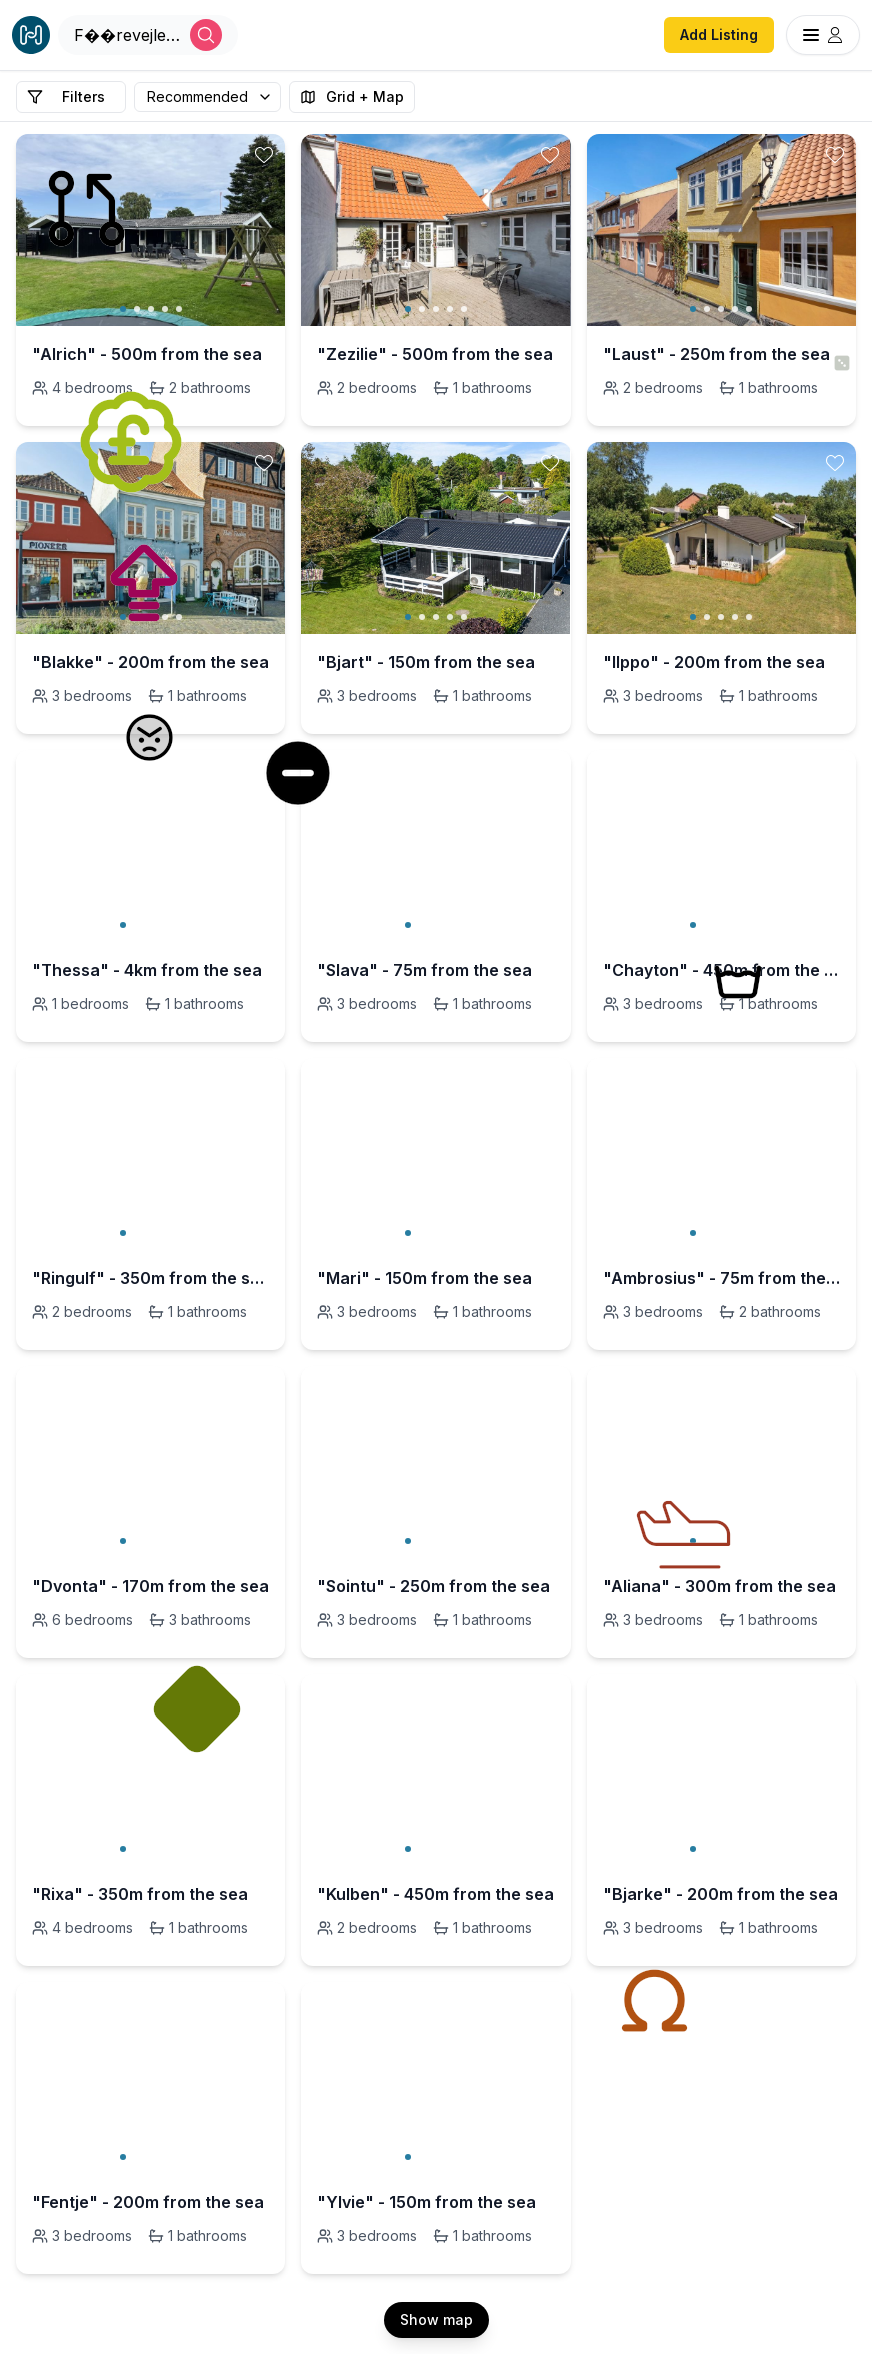  I want to click on create a new pull request, so click(83, 208).